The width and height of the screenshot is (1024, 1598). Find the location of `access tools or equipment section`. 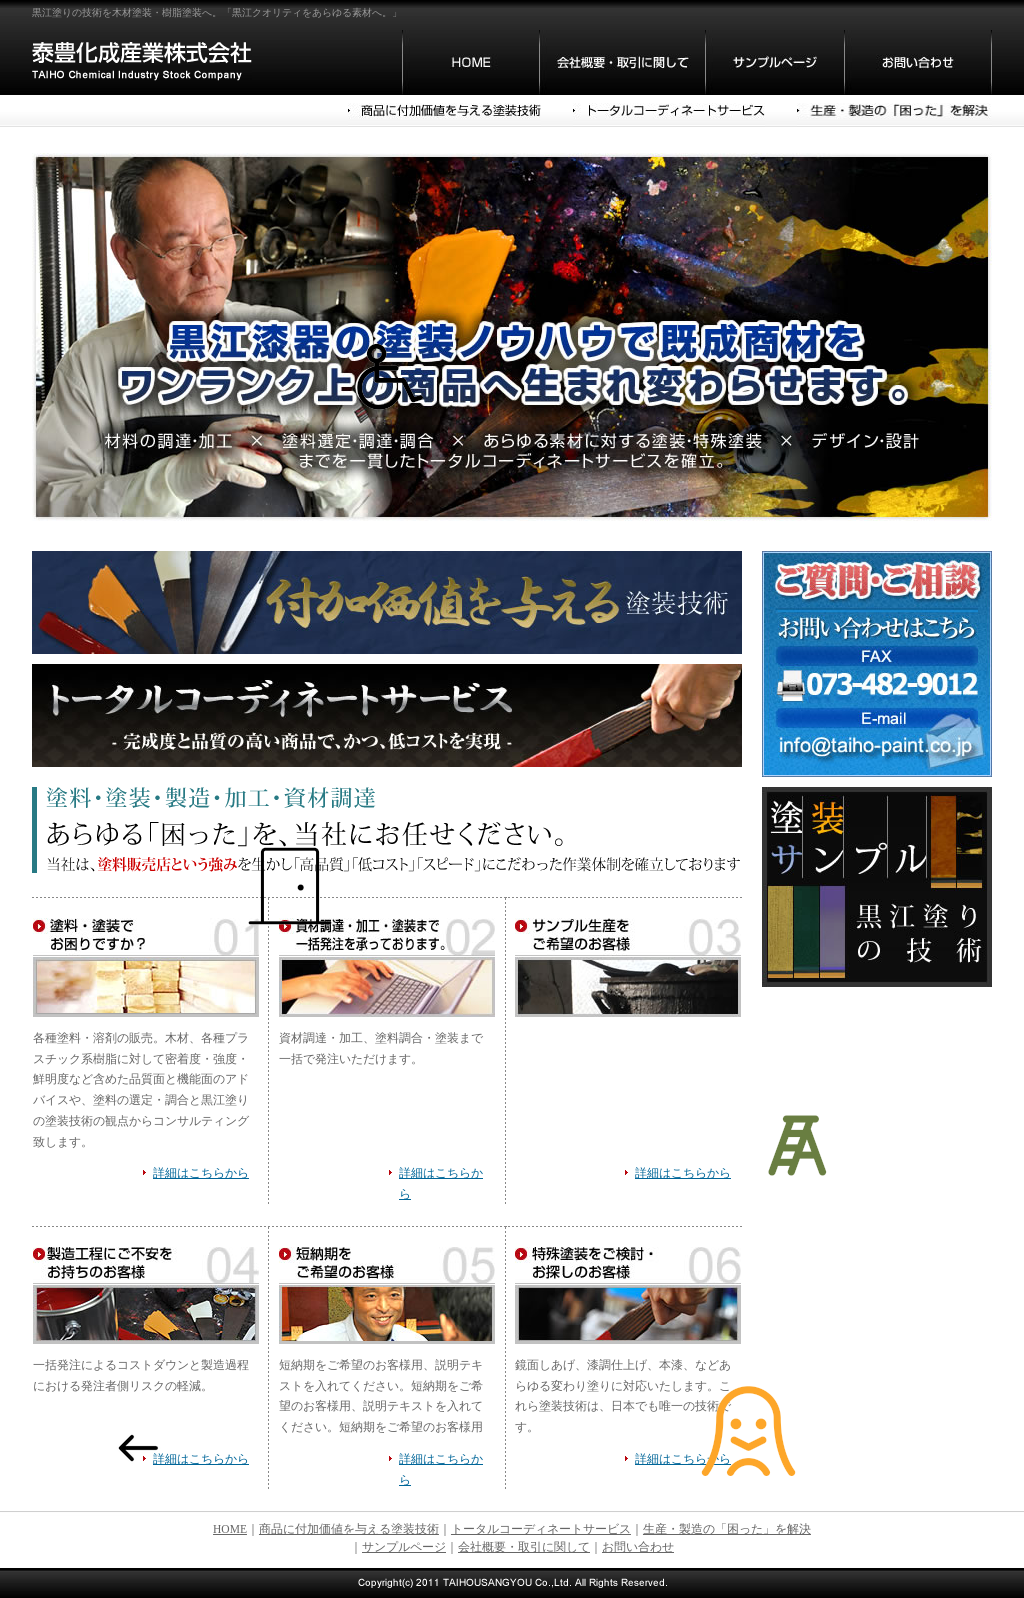

access tools or equipment section is located at coordinates (798, 1145).